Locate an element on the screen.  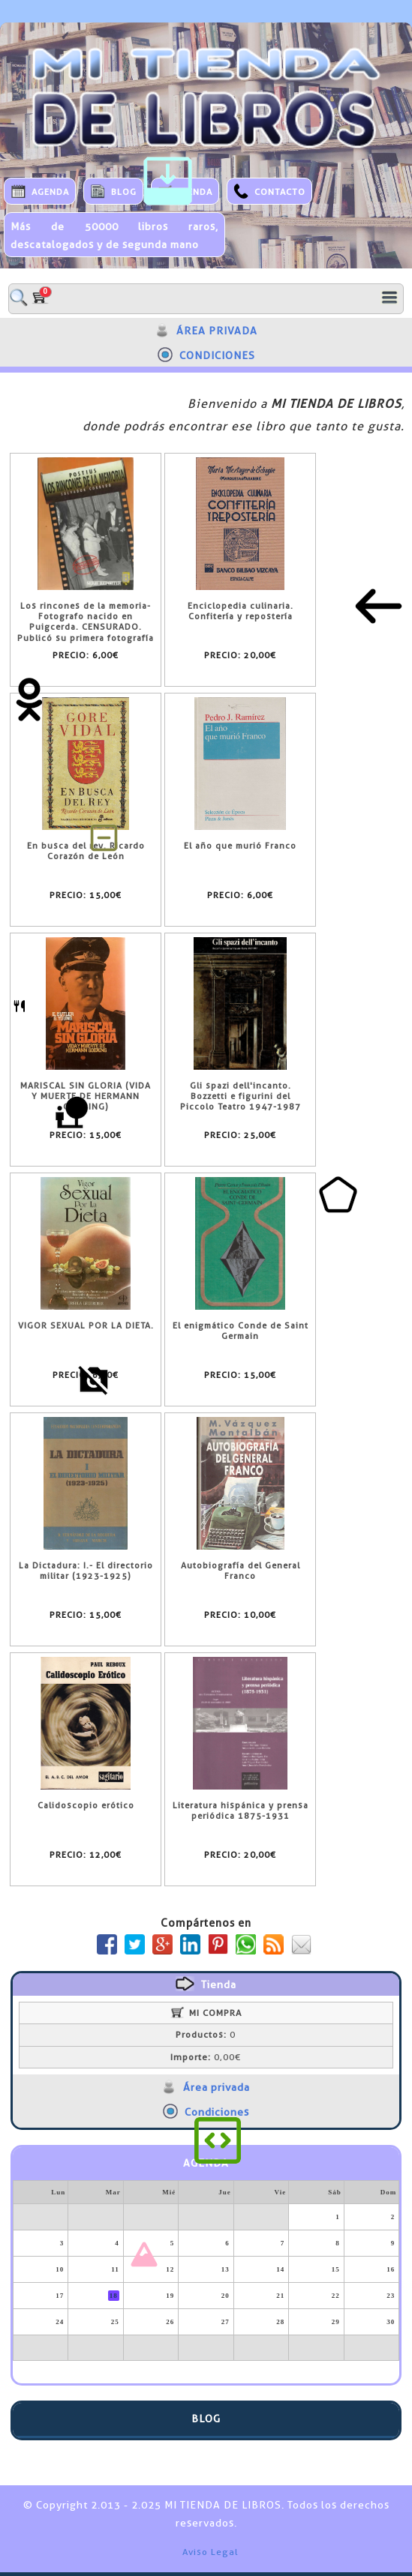
view outdoor or nature-related content is located at coordinates (144, 2255).